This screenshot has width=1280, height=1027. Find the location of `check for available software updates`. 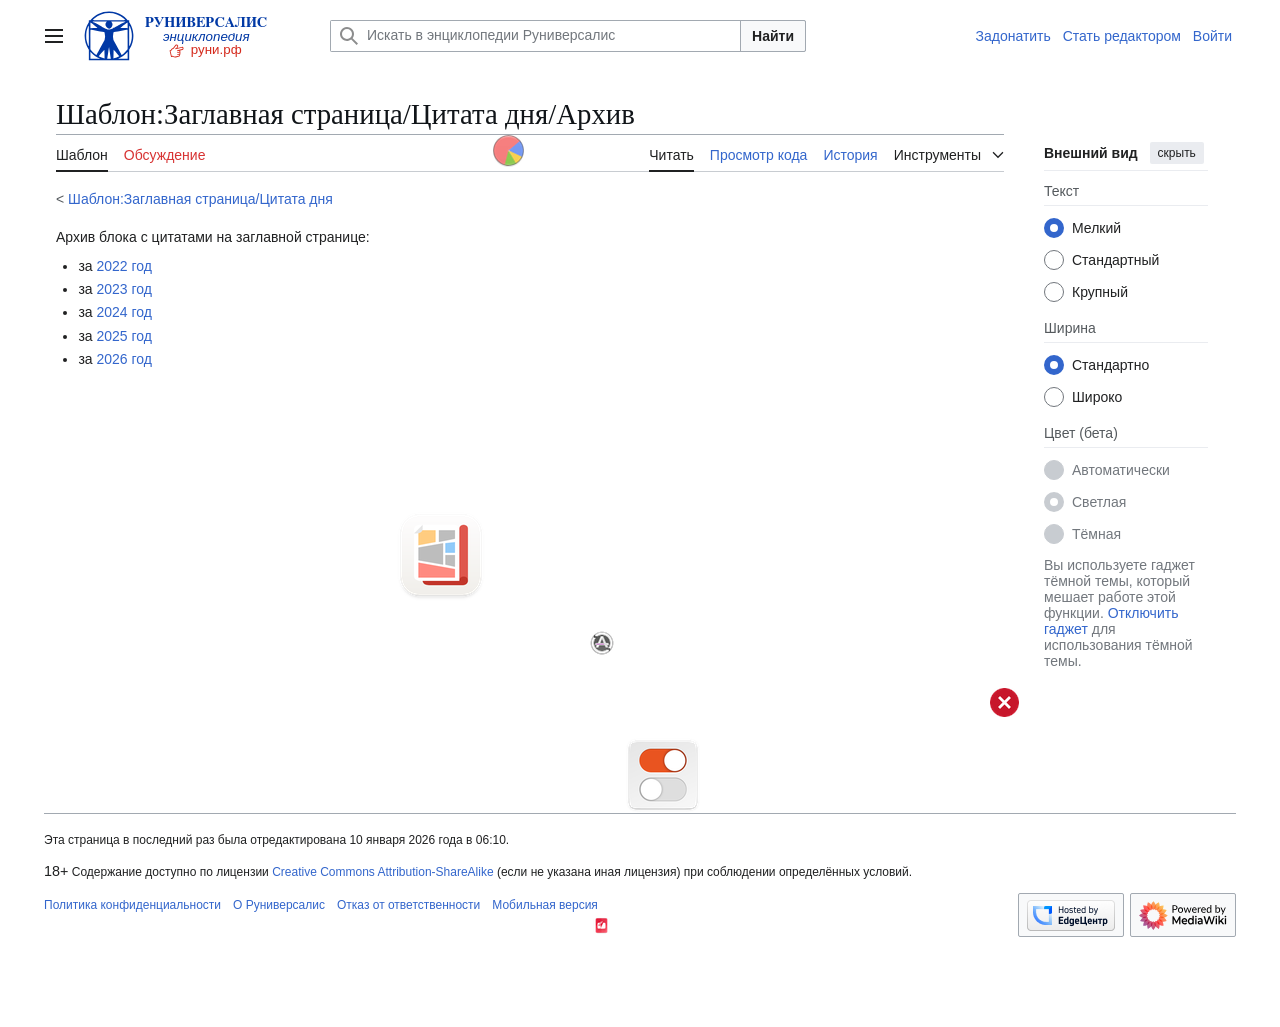

check for available software updates is located at coordinates (602, 643).